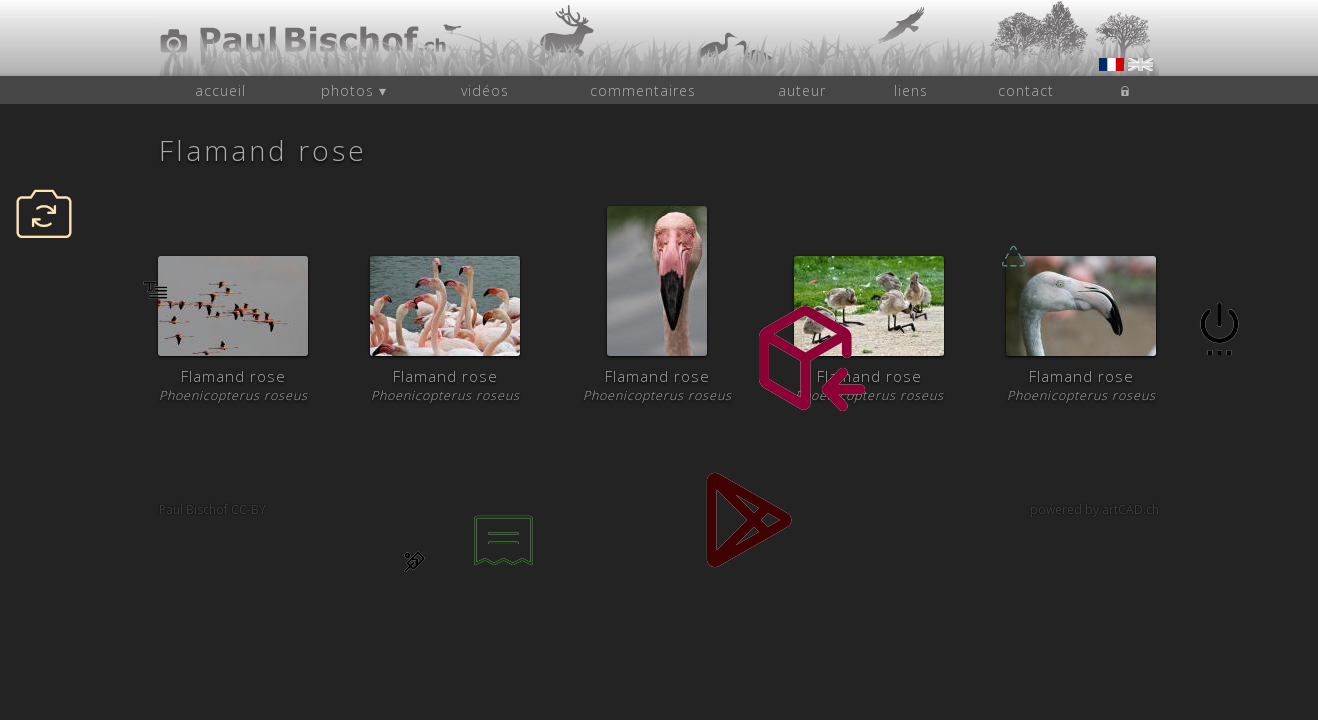  I want to click on access cricket sports scores or content, so click(413, 561).